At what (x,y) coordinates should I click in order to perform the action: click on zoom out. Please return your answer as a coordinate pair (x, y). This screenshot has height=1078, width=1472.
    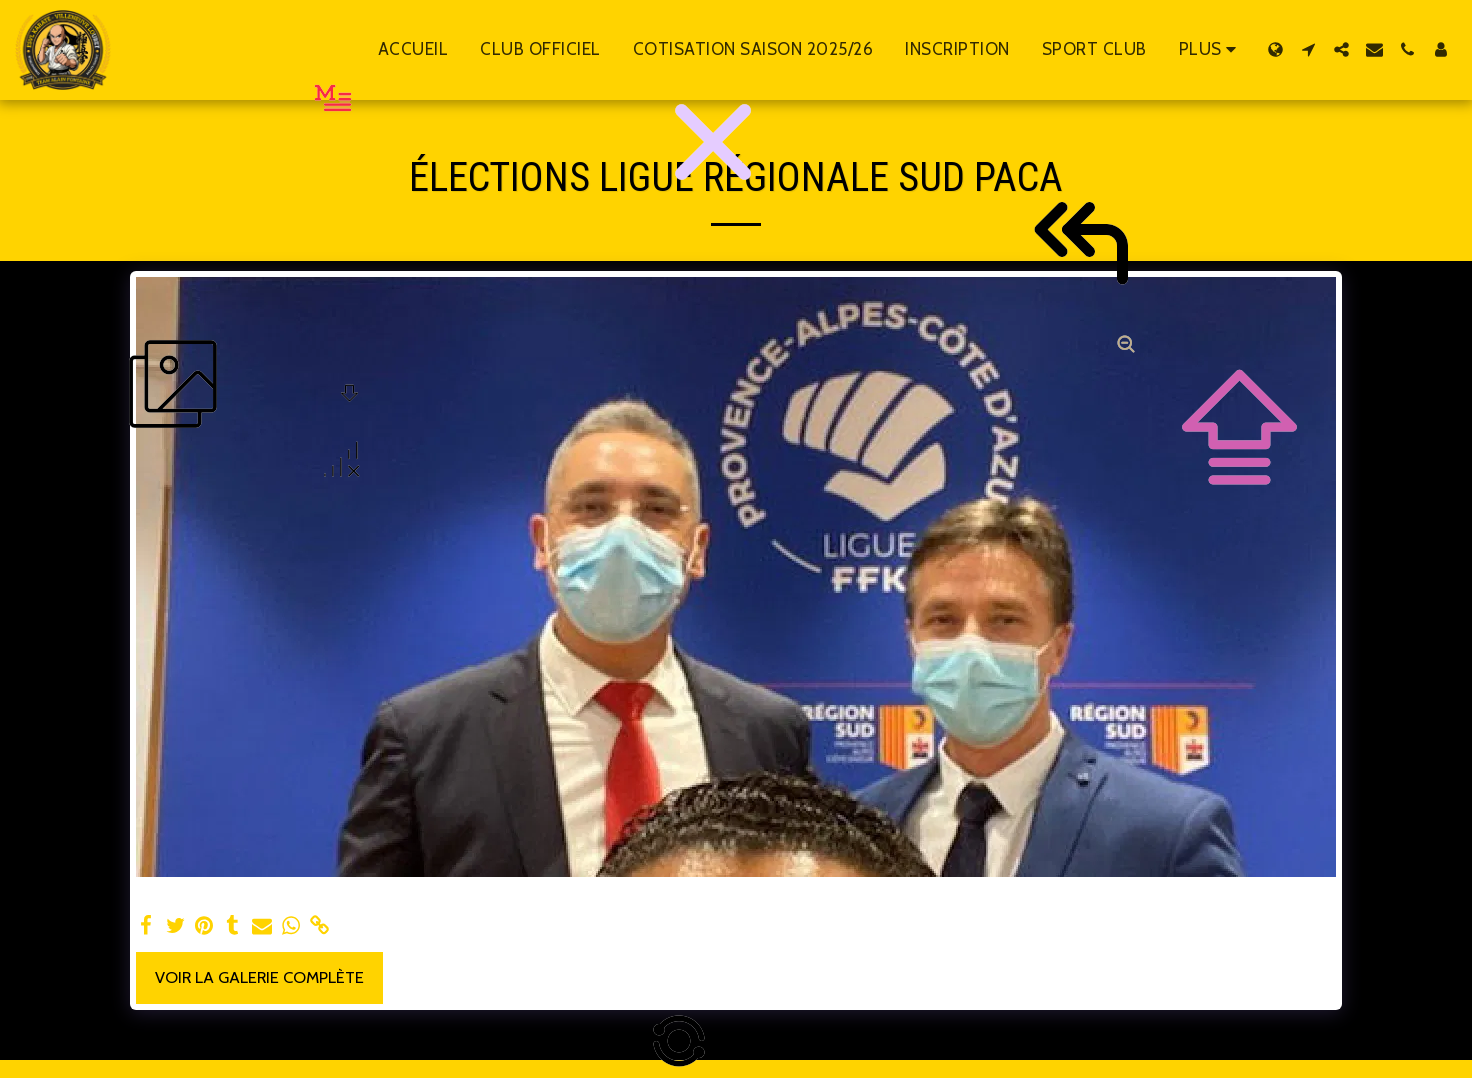
    Looking at the image, I should click on (1126, 344).